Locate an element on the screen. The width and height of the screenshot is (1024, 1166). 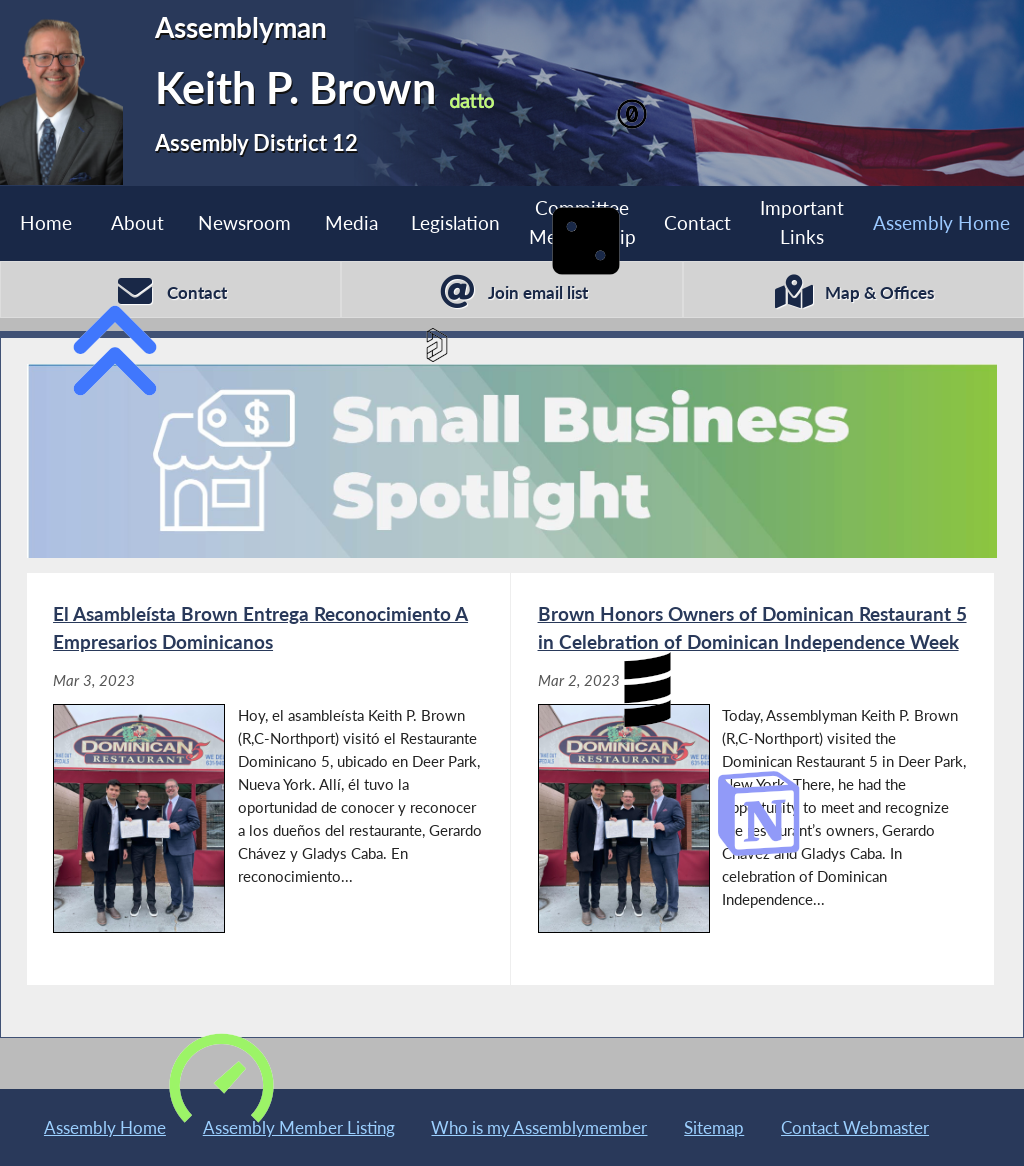
increase playback speed is located at coordinates (221, 1080).